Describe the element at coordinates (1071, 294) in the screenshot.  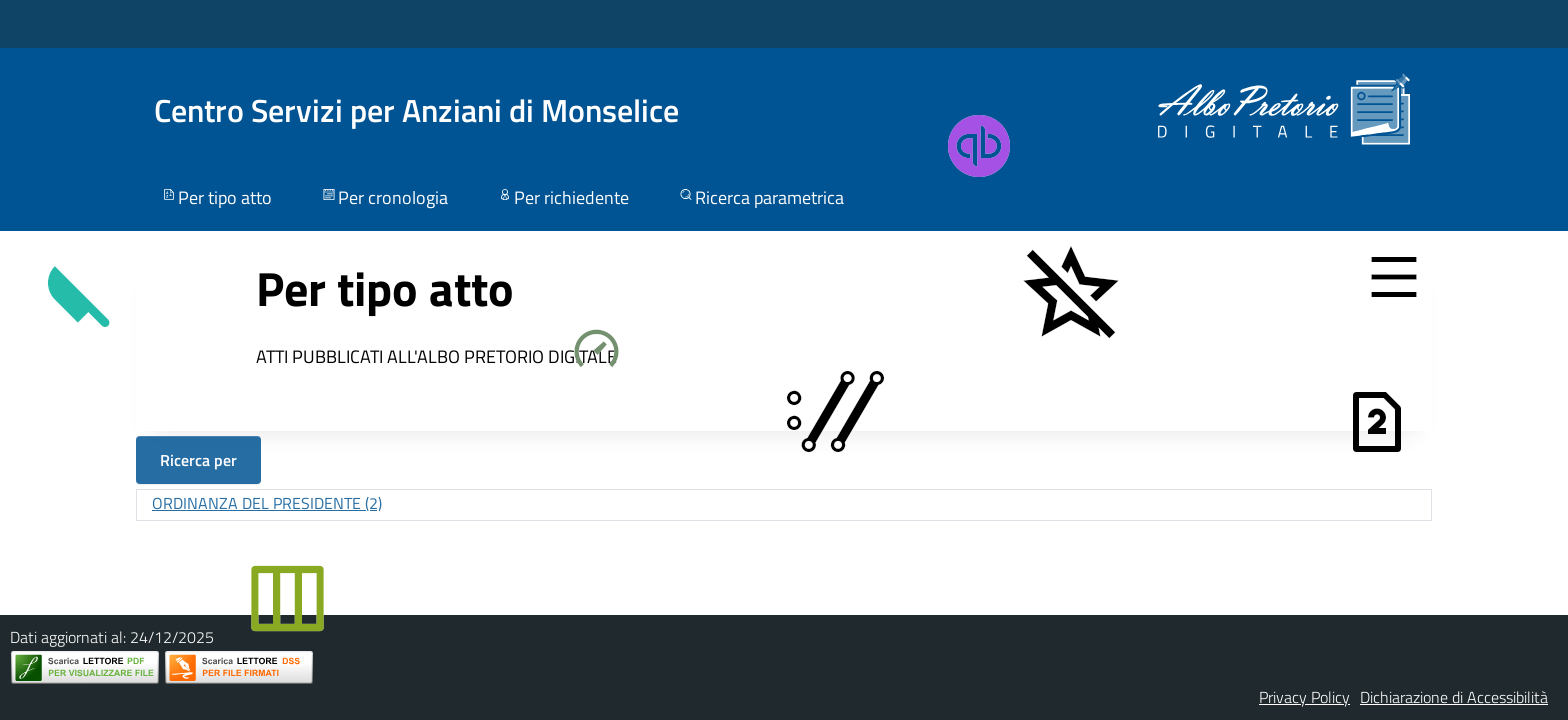
I see `disable or remove from favorites` at that location.